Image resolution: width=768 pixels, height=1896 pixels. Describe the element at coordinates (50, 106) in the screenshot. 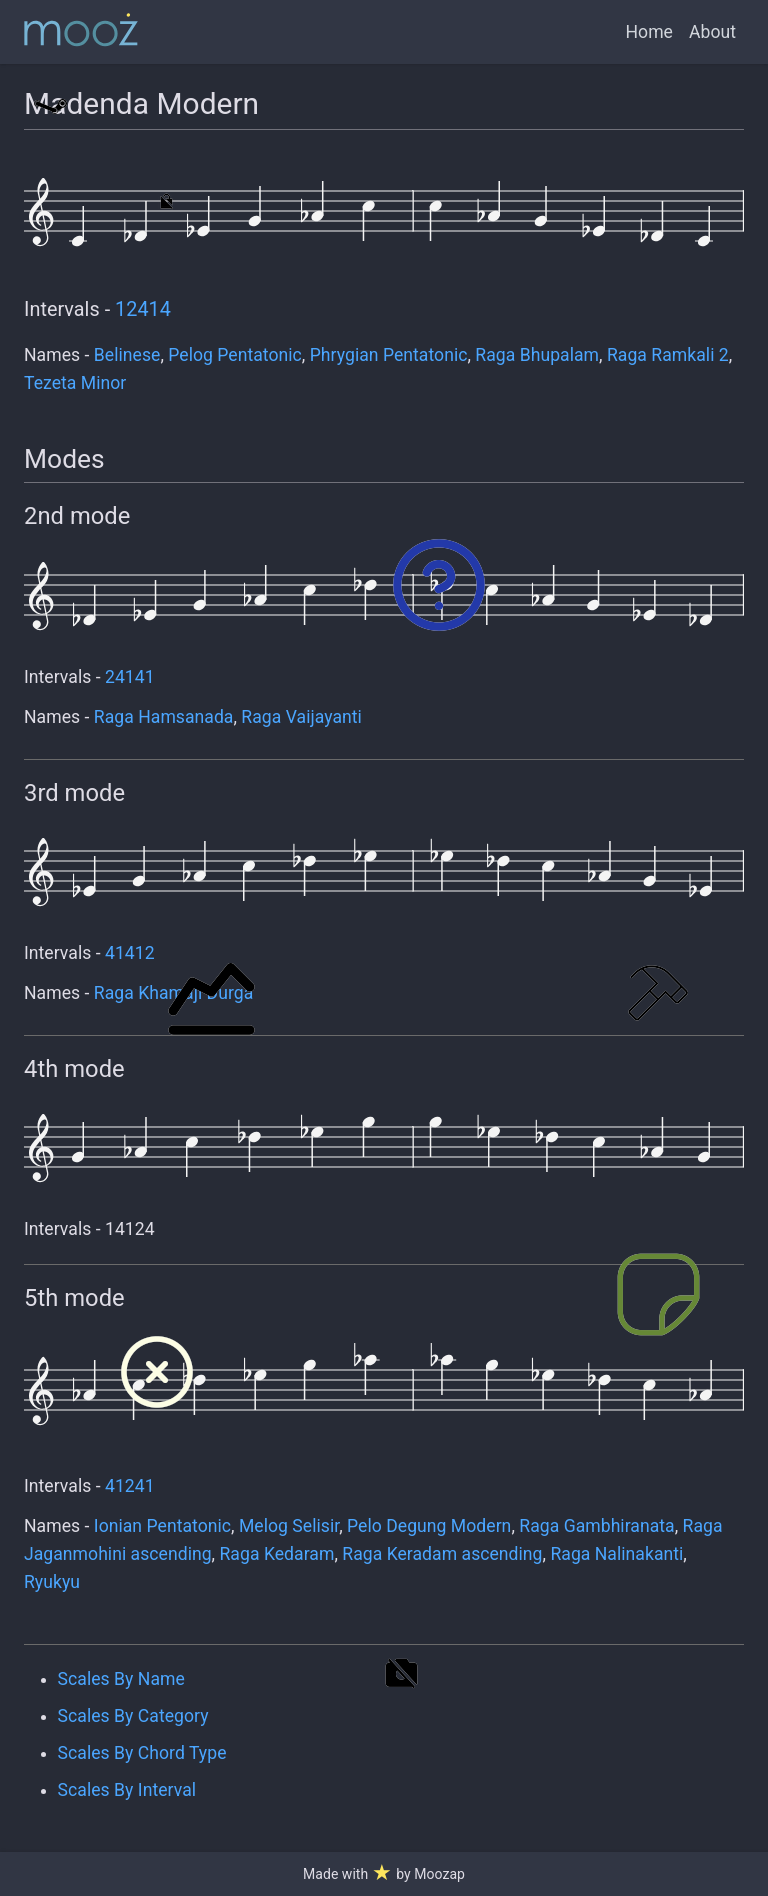

I see `open Steam gaming platform` at that location.